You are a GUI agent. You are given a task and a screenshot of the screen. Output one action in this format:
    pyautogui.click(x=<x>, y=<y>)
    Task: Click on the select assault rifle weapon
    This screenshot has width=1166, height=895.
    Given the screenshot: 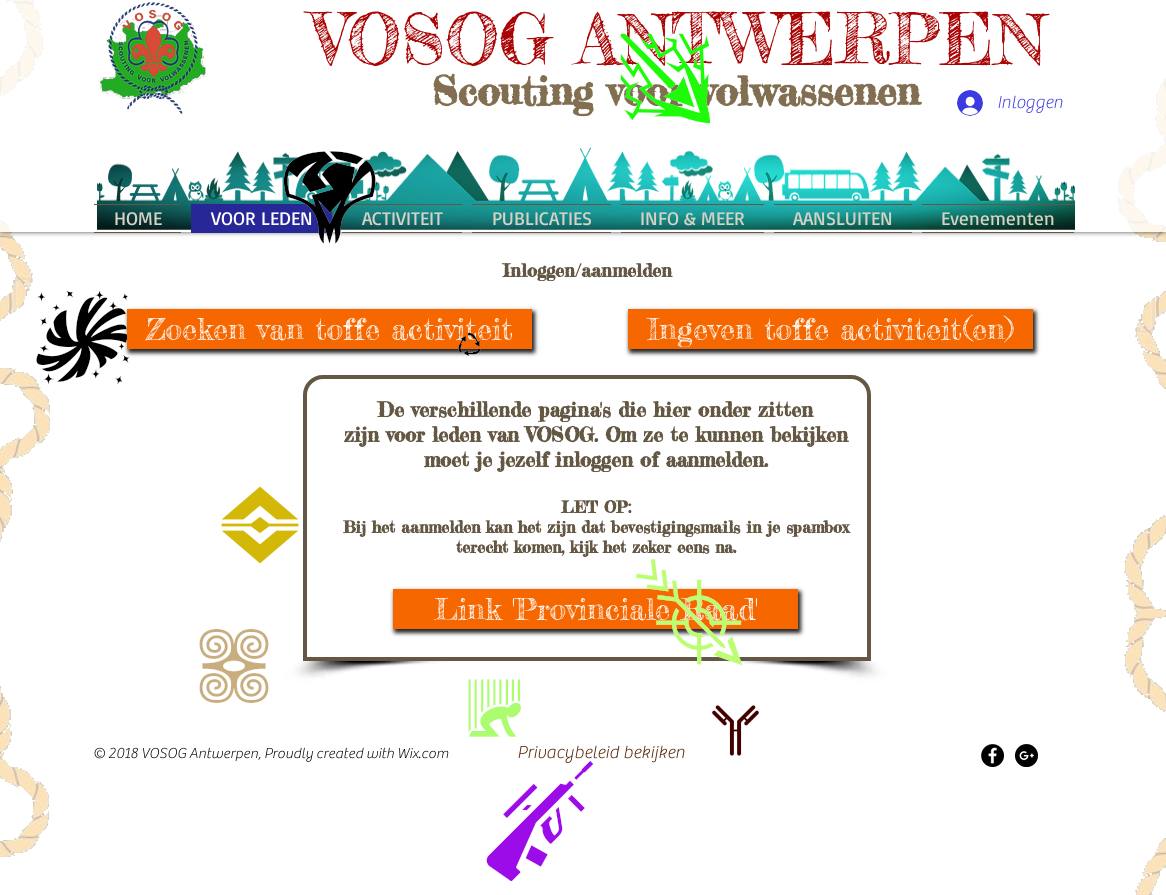 What is the action you would take?
    pyautogui.click(x=540, y=821)
    